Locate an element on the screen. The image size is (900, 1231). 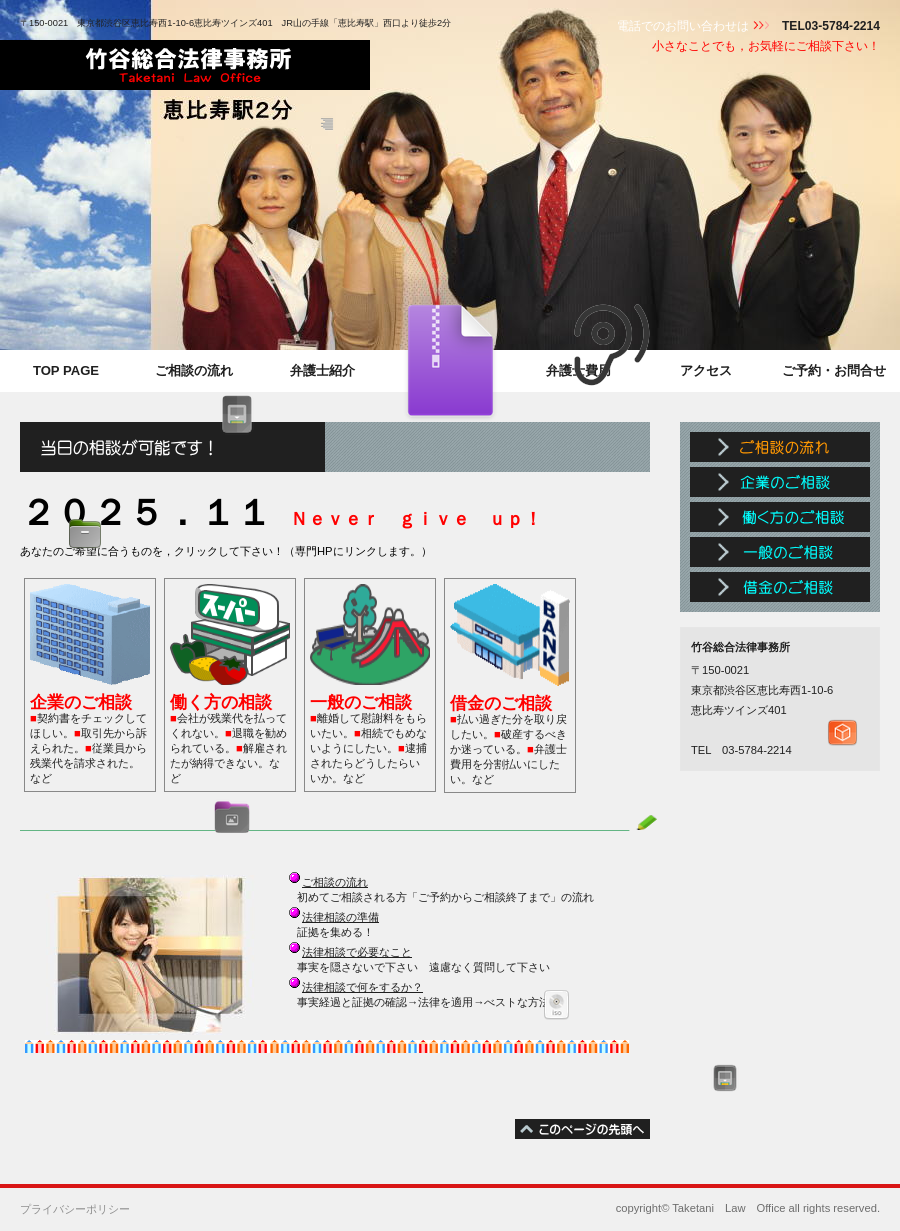
sega genesis/32x rom file is located at coordinates (725, 1078).